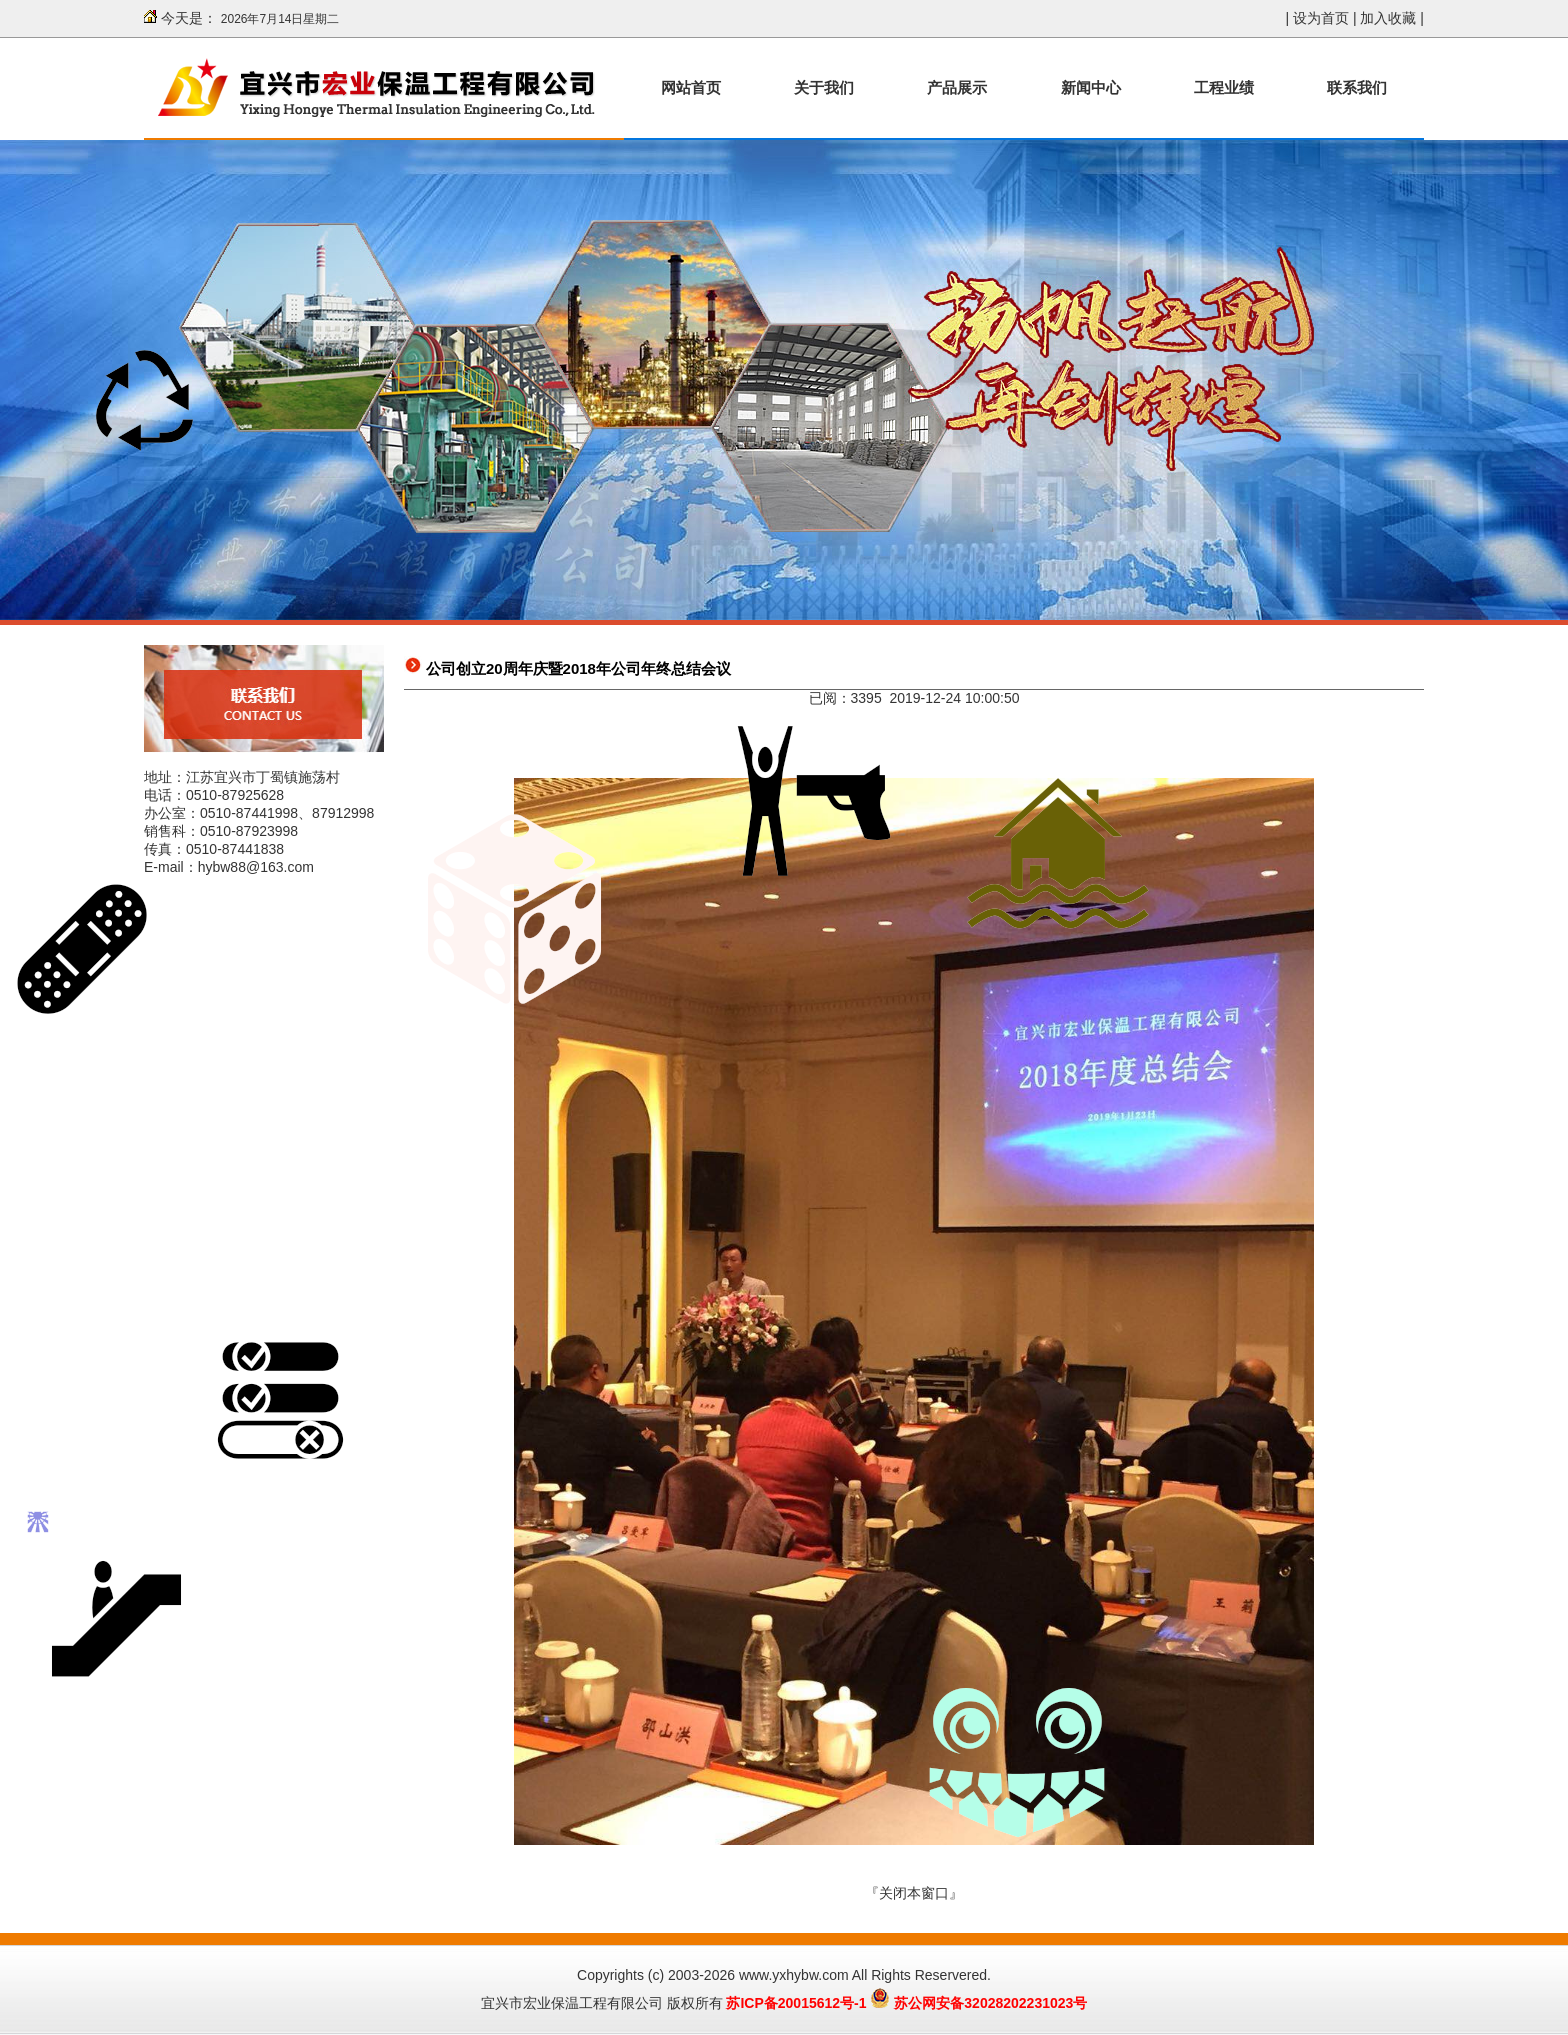 The height and width of the screenshot is (2035, 1568). I want to click on indicates flood warning or alert, so click(1058, 849).